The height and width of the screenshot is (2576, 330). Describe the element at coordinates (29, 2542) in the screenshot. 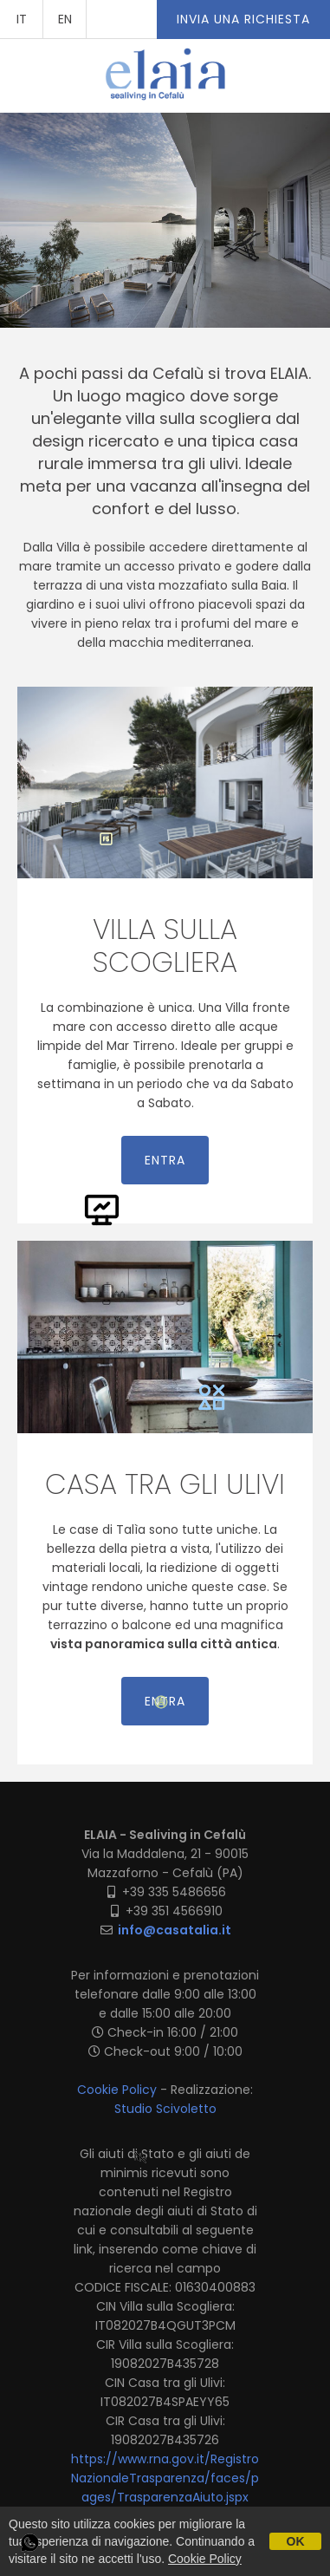

I see `open WhatsApp messaging app` at that location.